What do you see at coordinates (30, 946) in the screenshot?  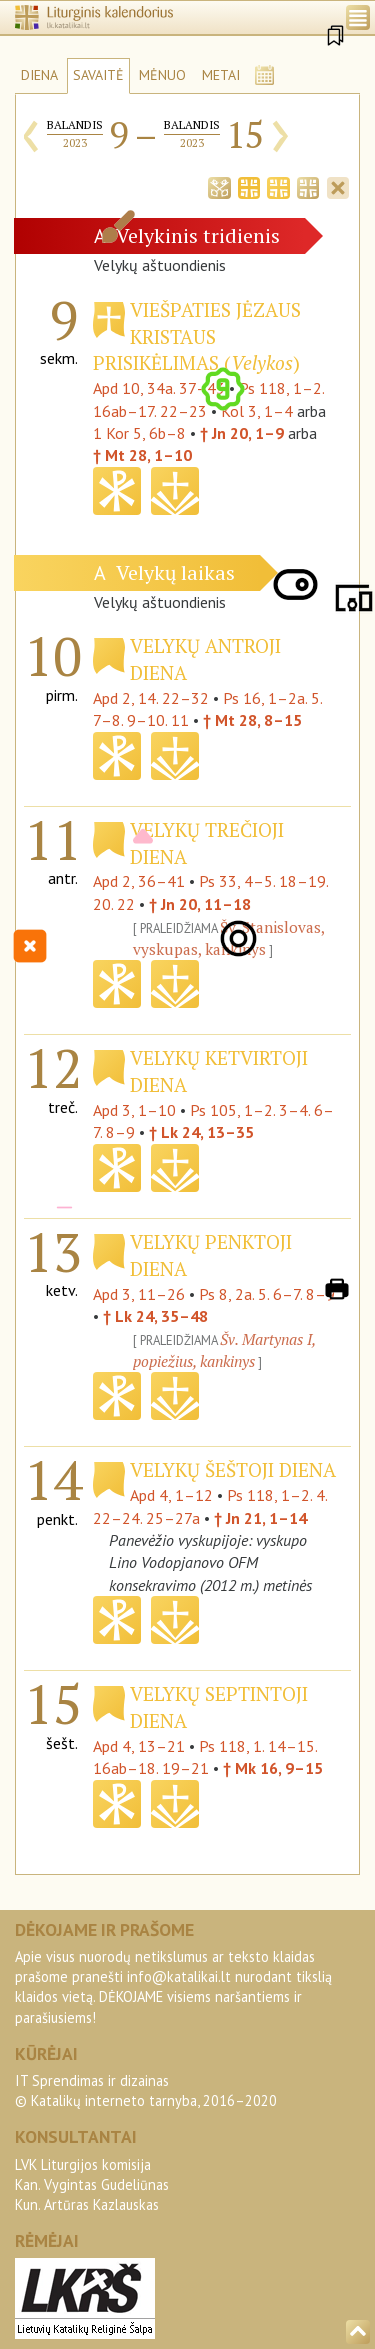 I see `close or dismiss a modal window` at bounding box center [30, 946].